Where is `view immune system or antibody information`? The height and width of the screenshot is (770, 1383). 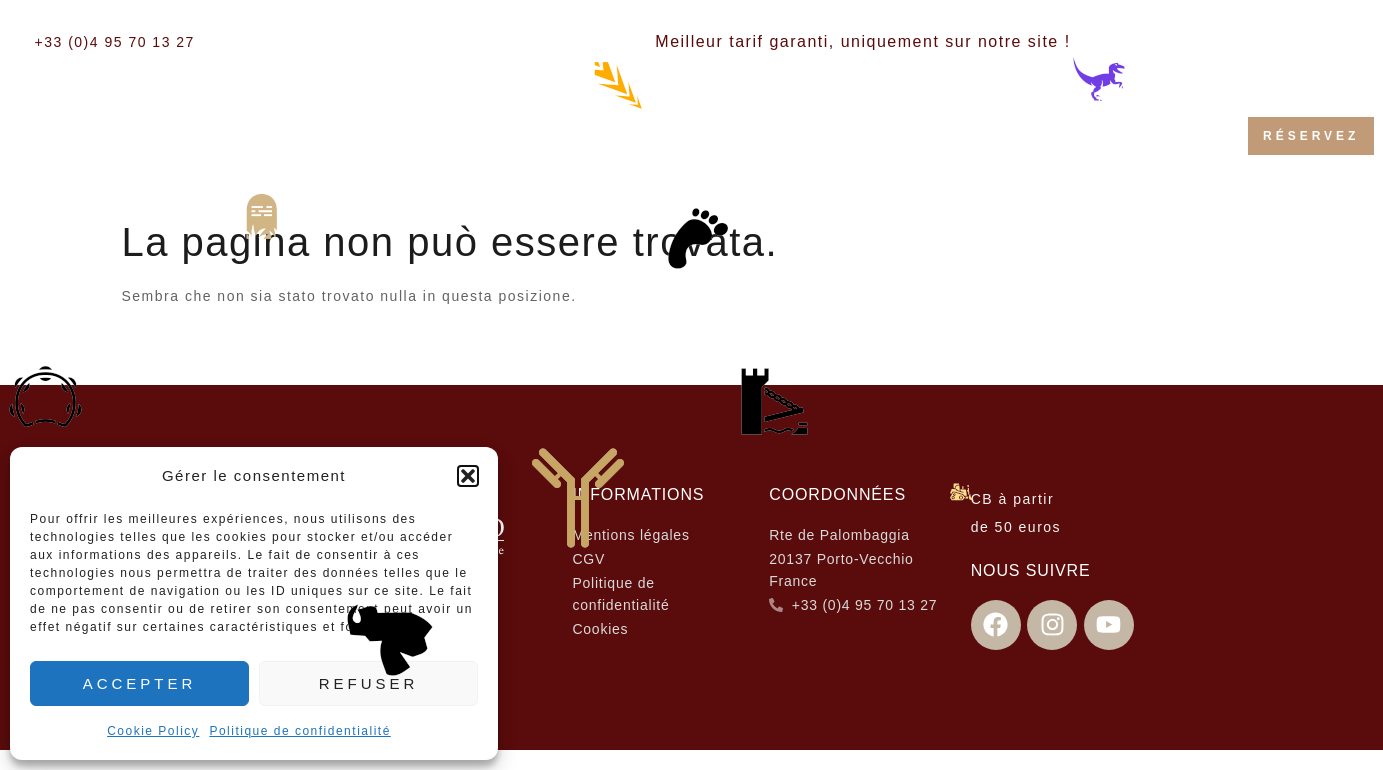 view immune system or antibody information is located at coordinates (578, 498).